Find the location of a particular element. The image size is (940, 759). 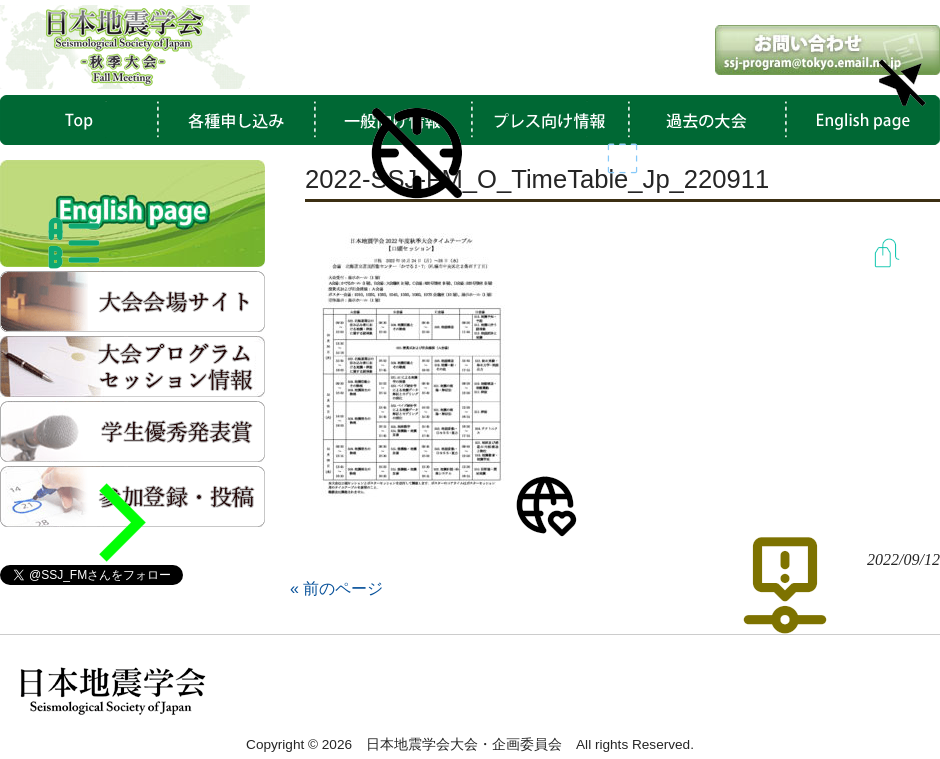

select an area or region is located at coordinates (622, 158).